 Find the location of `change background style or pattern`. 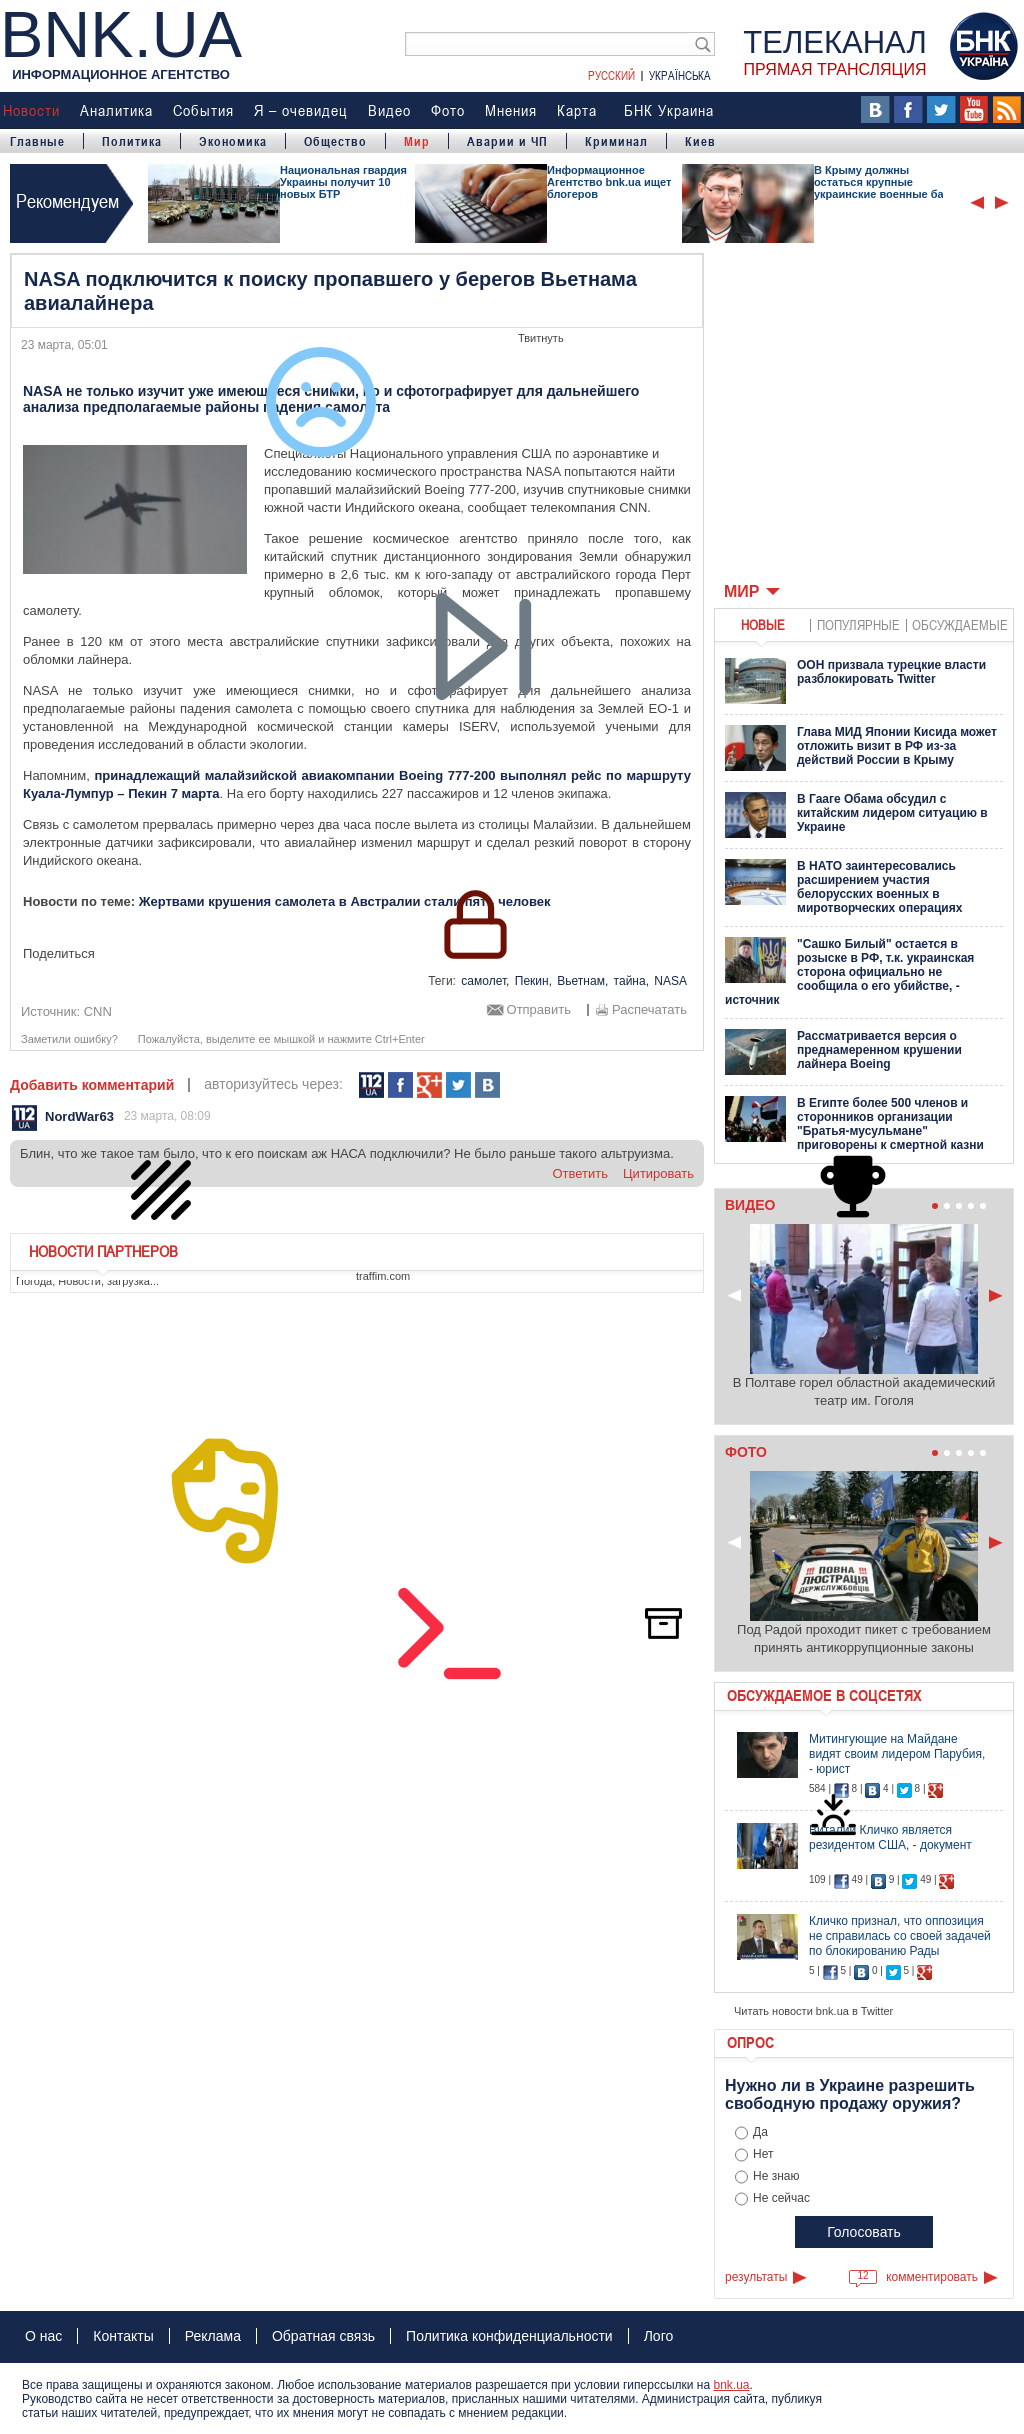

change background style or pattern is located at coordinates (161, 1190).